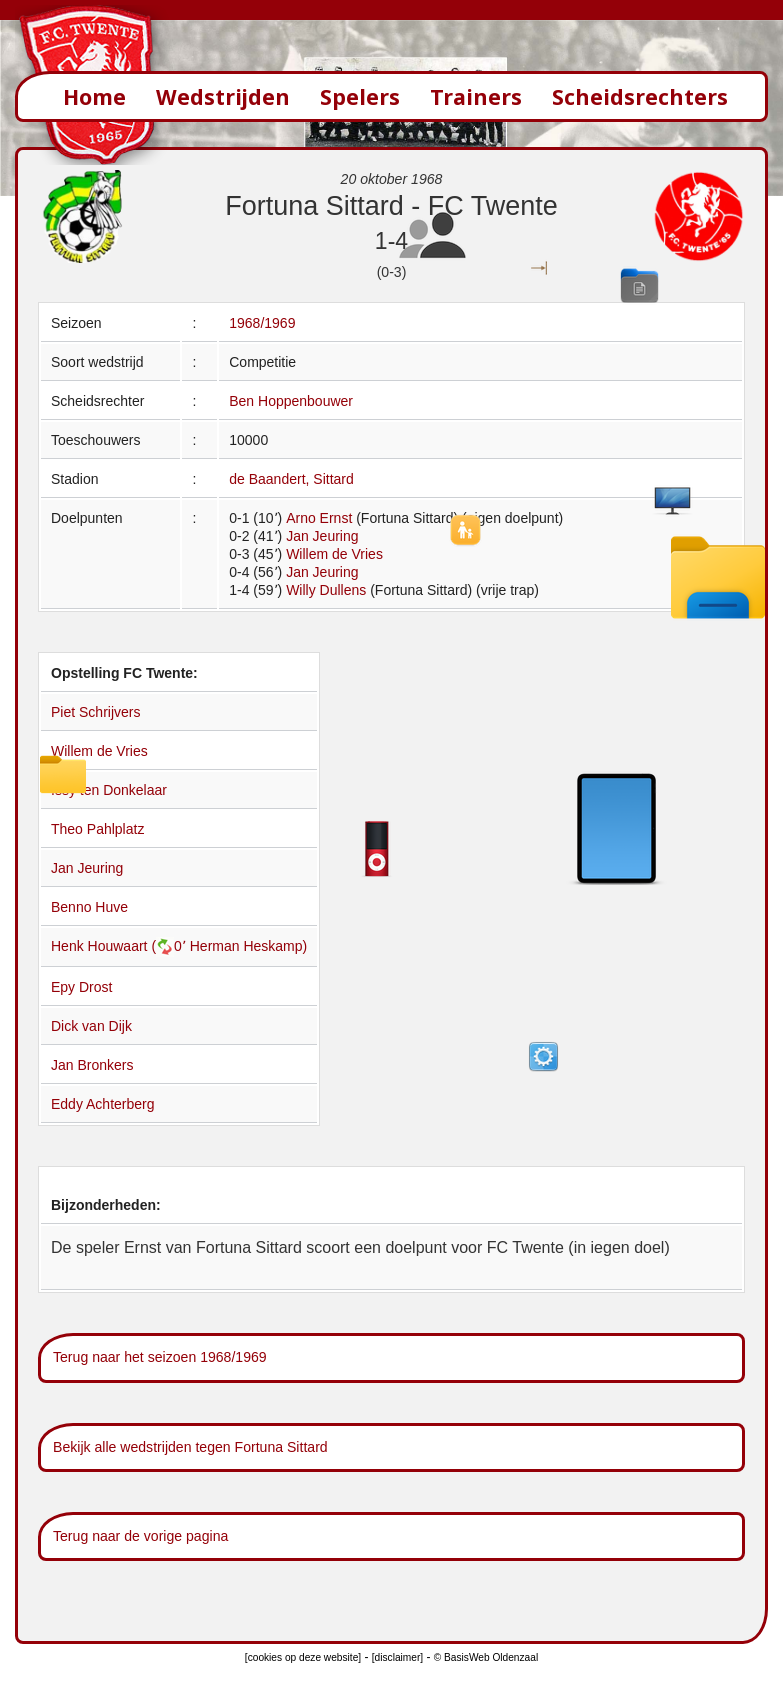  I want to click on access parental controls settings, so click(465, 530).